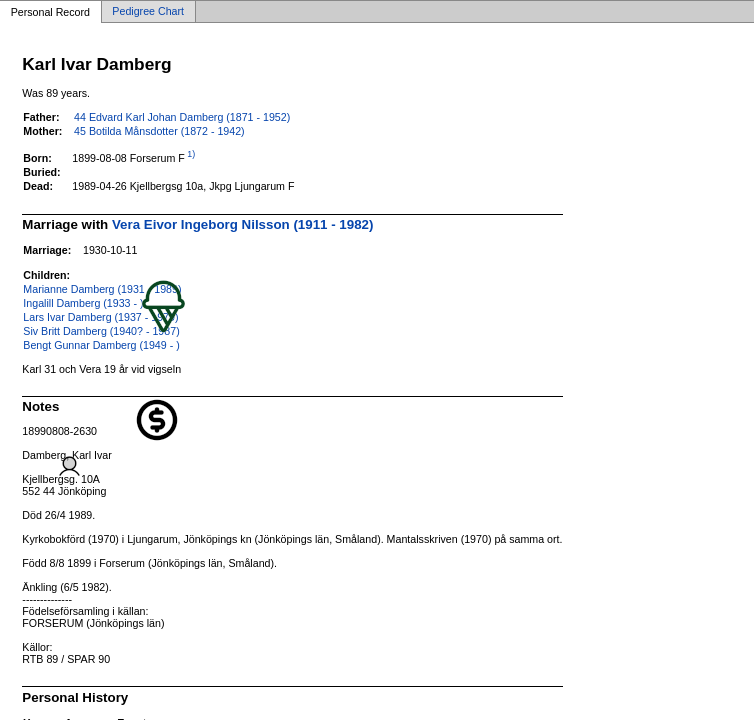 The width and height of the screenshot is (754, 720). Describe the element at coordinates (157, 420) in the screenshot. I see `view account balance or financial summary` at that location.